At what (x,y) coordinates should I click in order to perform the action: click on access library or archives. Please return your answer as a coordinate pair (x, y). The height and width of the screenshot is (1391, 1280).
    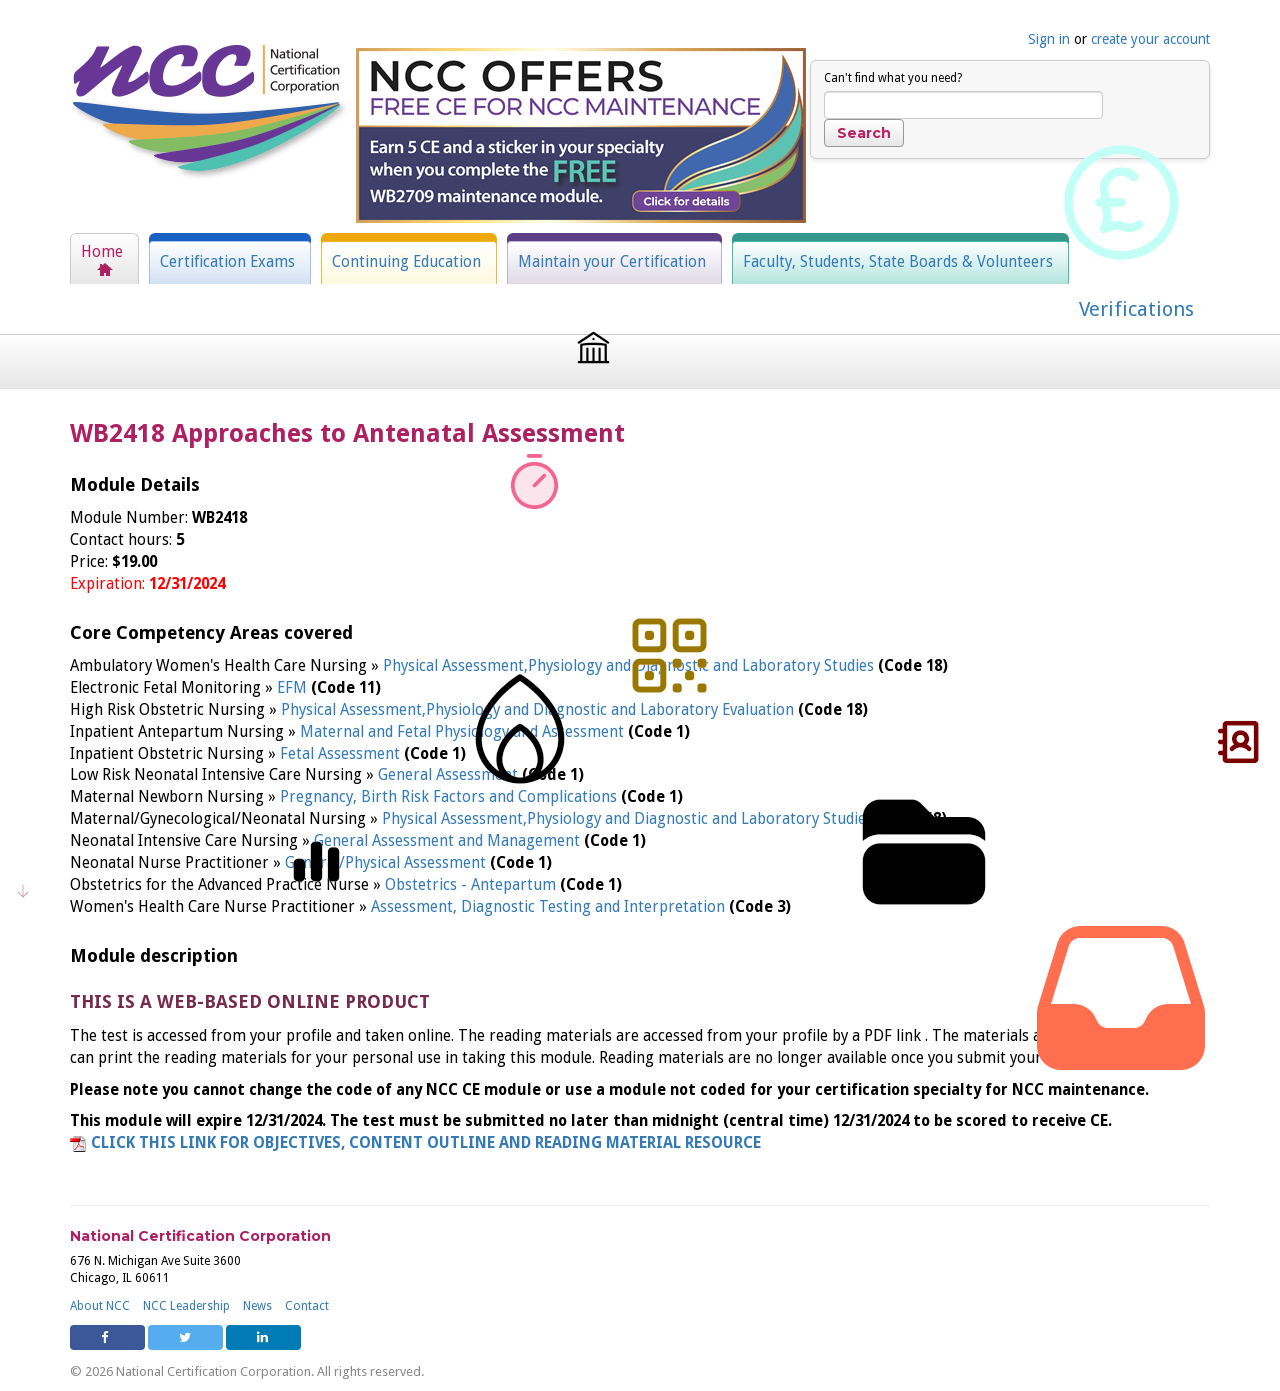
    Looking at the image, I should click on (593, 347).